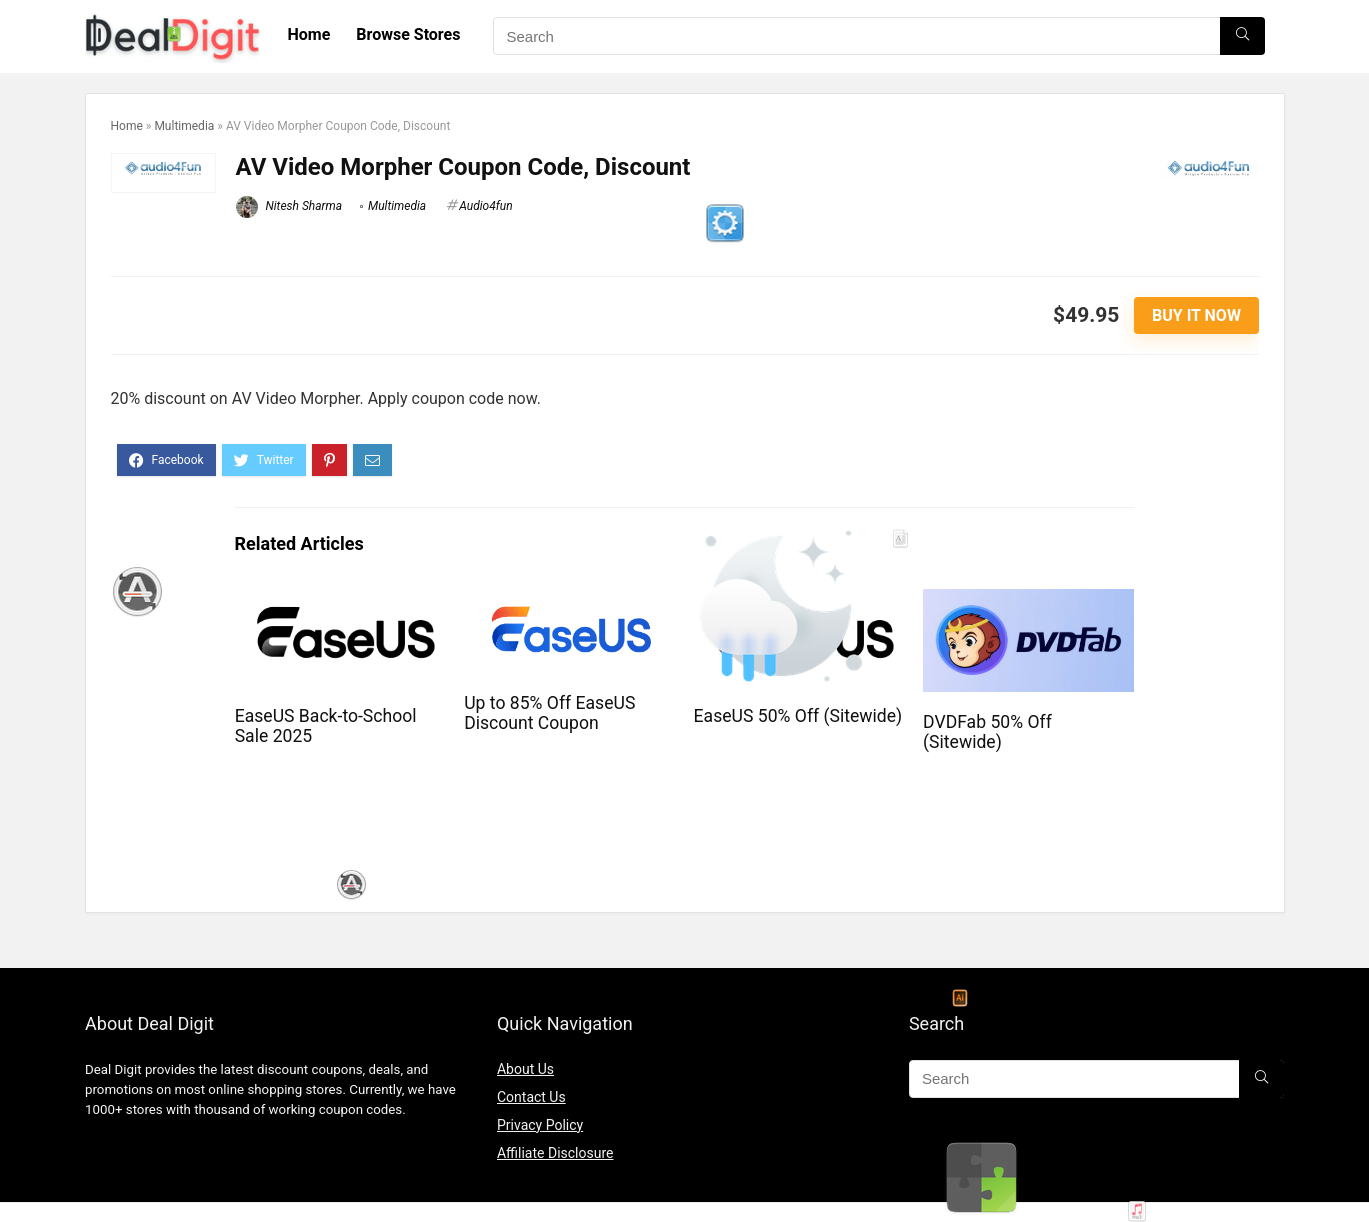 Image resolution: width=1369 pixels, height=1222 pixels. I want to click on indicates nighttime rain or showers in weather forecast, so click(781, 606).